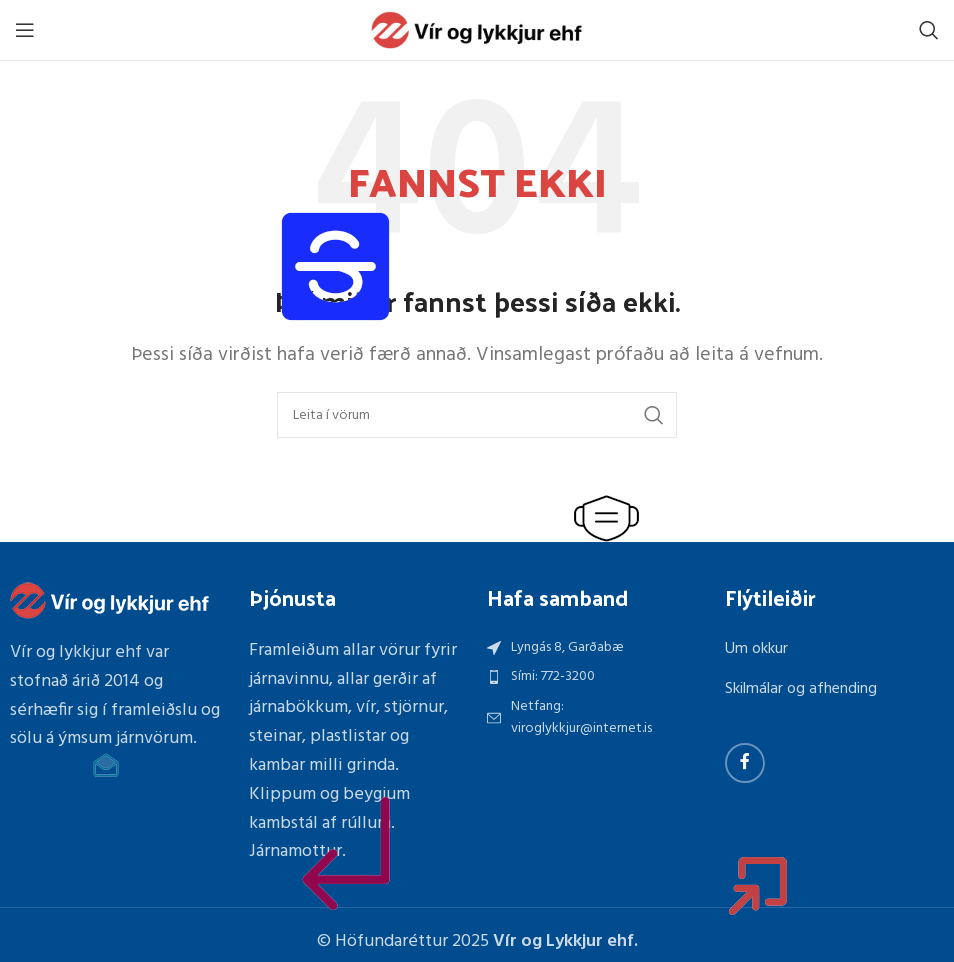 The width and height of the screenshot is (954, 962). What do you see at coordinates (335, 266) in the screenshot?
I see `apply strikethrough formatting to selected text` at bounding box center [335, 266].